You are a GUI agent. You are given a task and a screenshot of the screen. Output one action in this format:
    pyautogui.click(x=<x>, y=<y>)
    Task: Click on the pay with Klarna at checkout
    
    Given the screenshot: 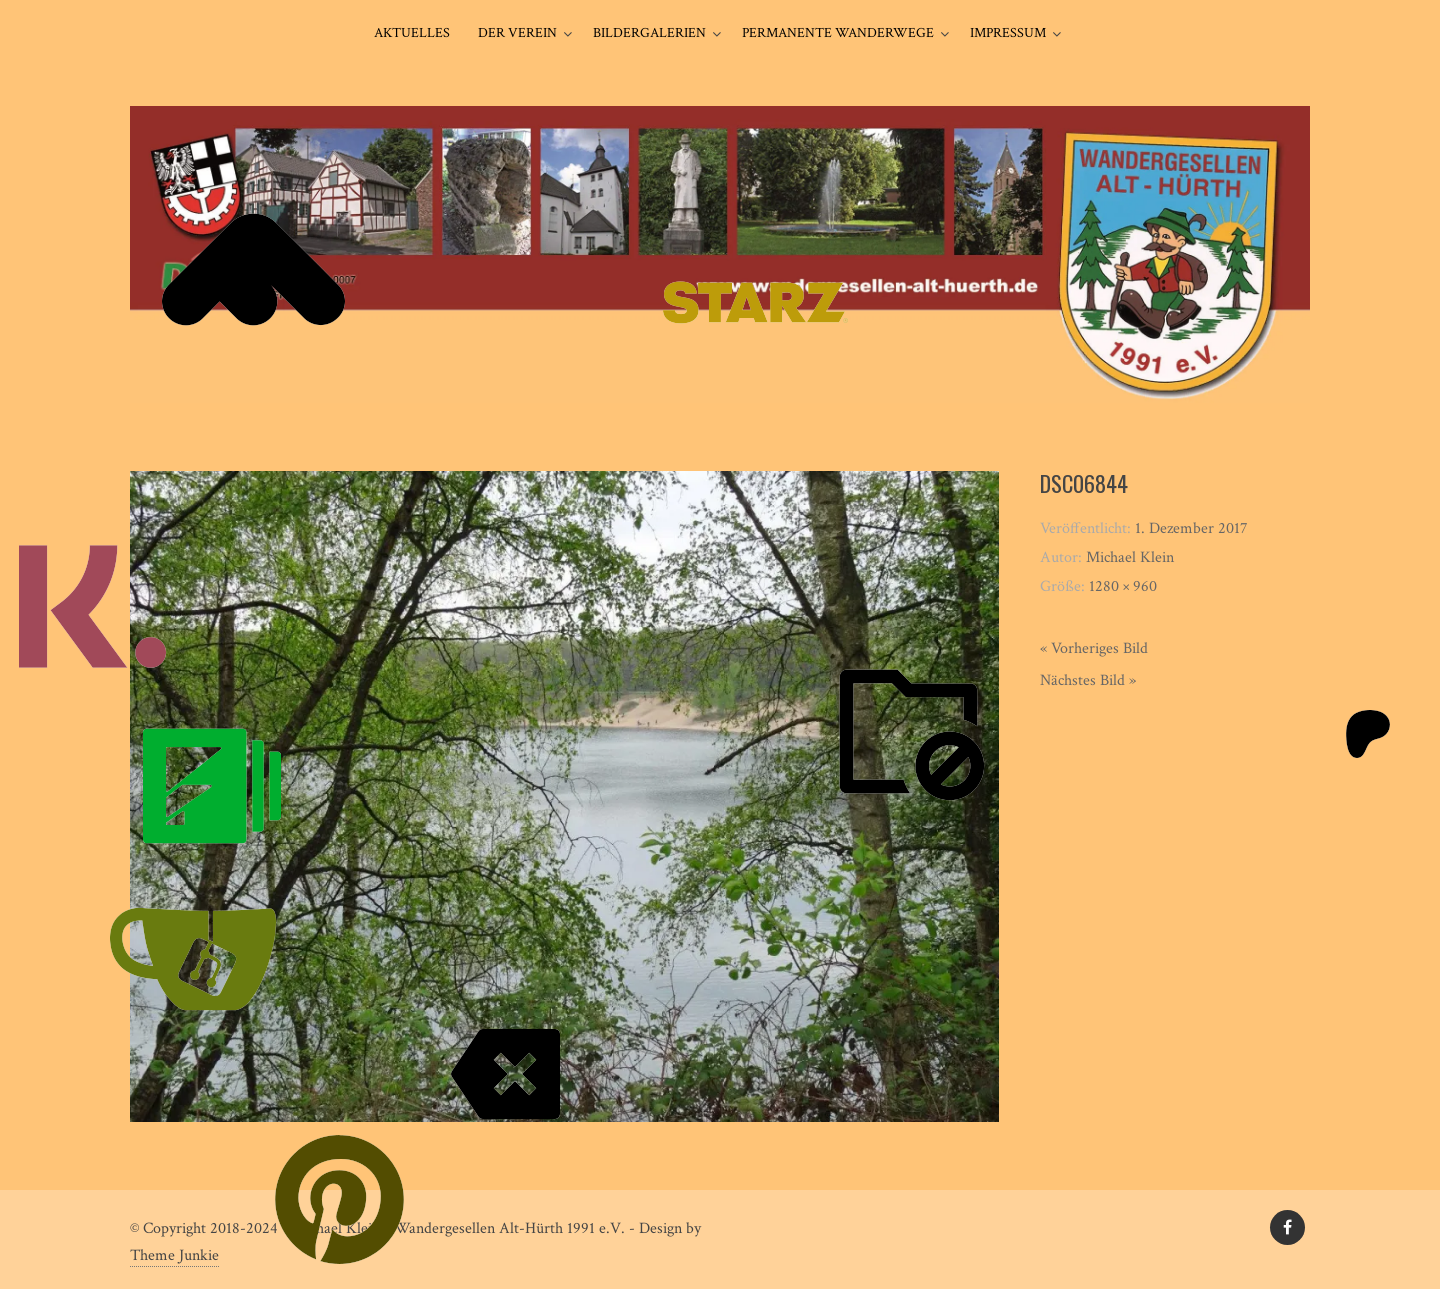 What is the action you would take?
    pyautogui.click(x=92, y=606)
    